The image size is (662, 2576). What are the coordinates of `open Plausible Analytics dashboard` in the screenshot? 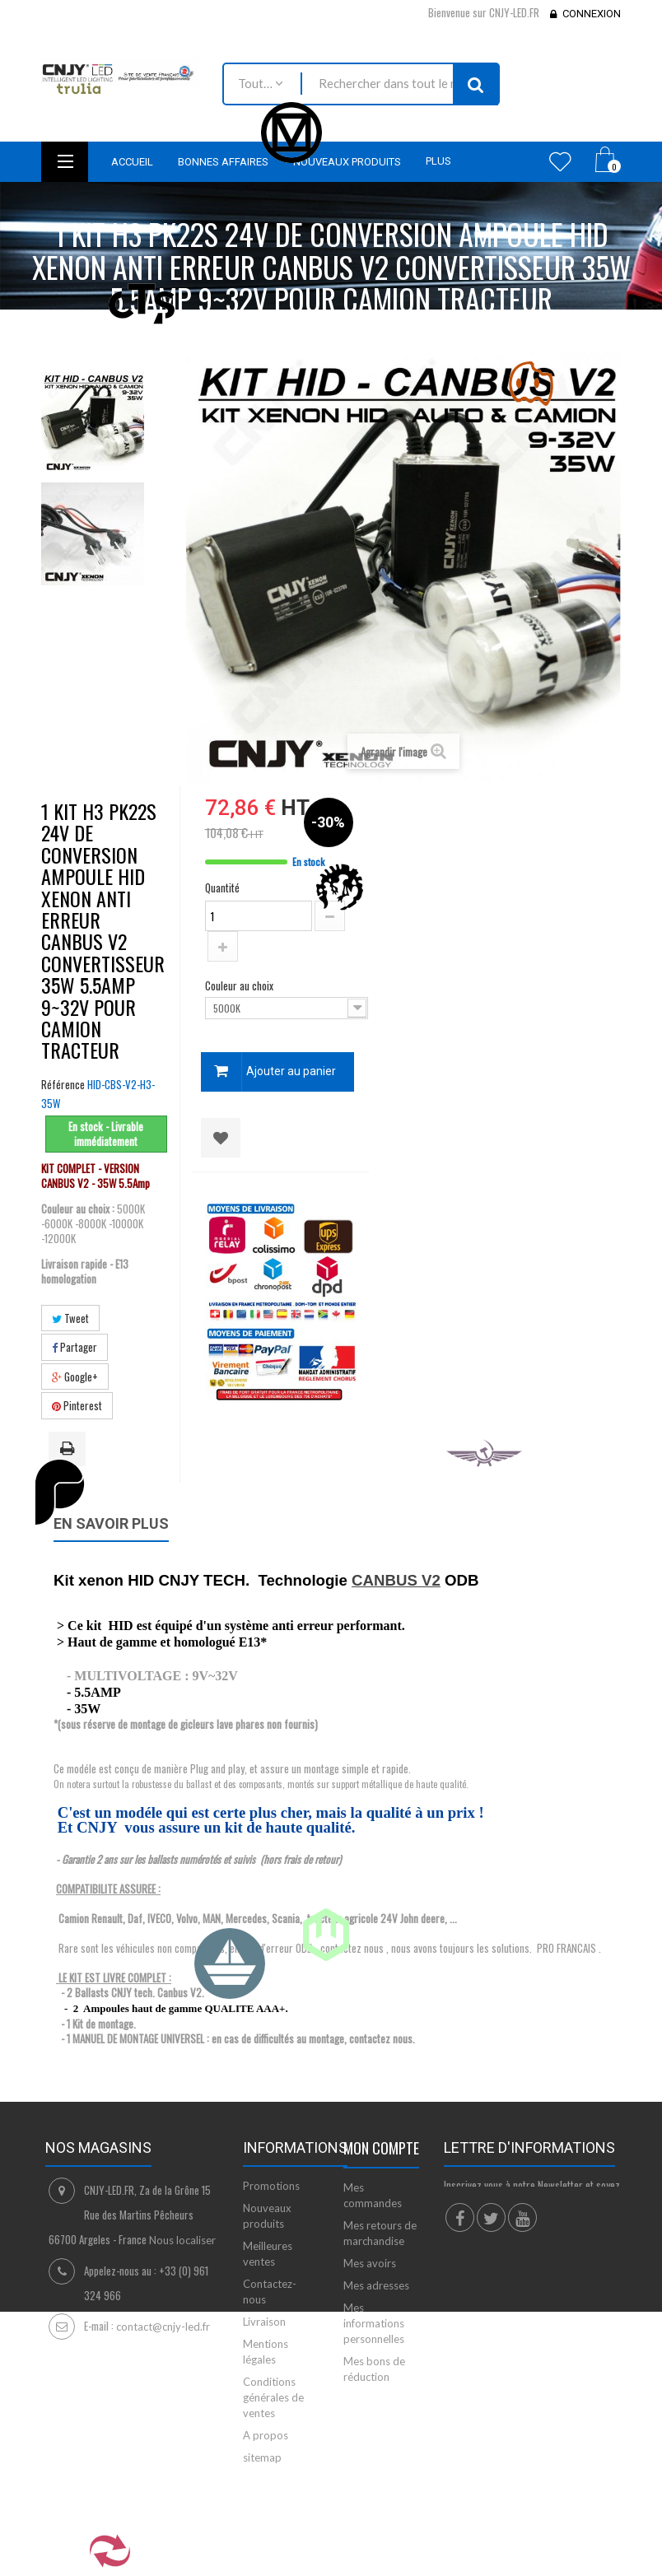 It's located at (59, 1492).